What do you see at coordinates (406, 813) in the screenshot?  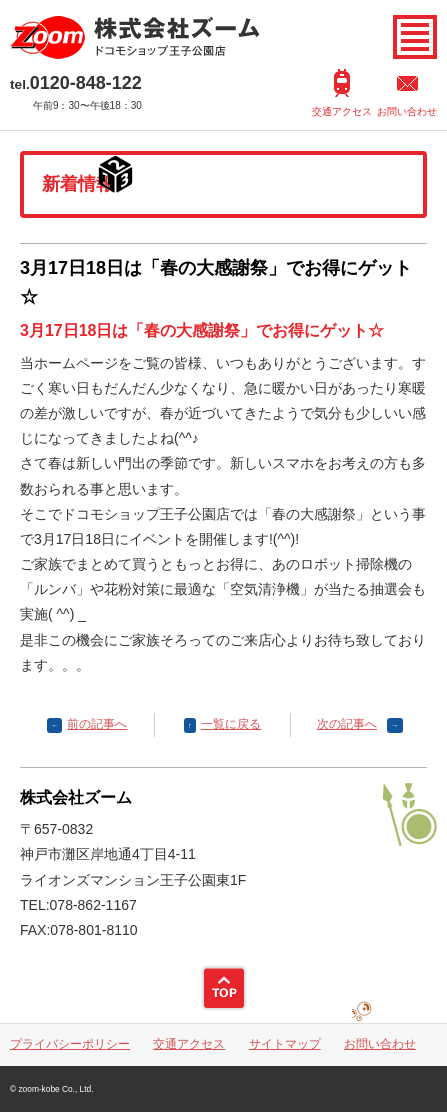 I see `select spartan warrior class or faction` at bounding box center [406, 813].